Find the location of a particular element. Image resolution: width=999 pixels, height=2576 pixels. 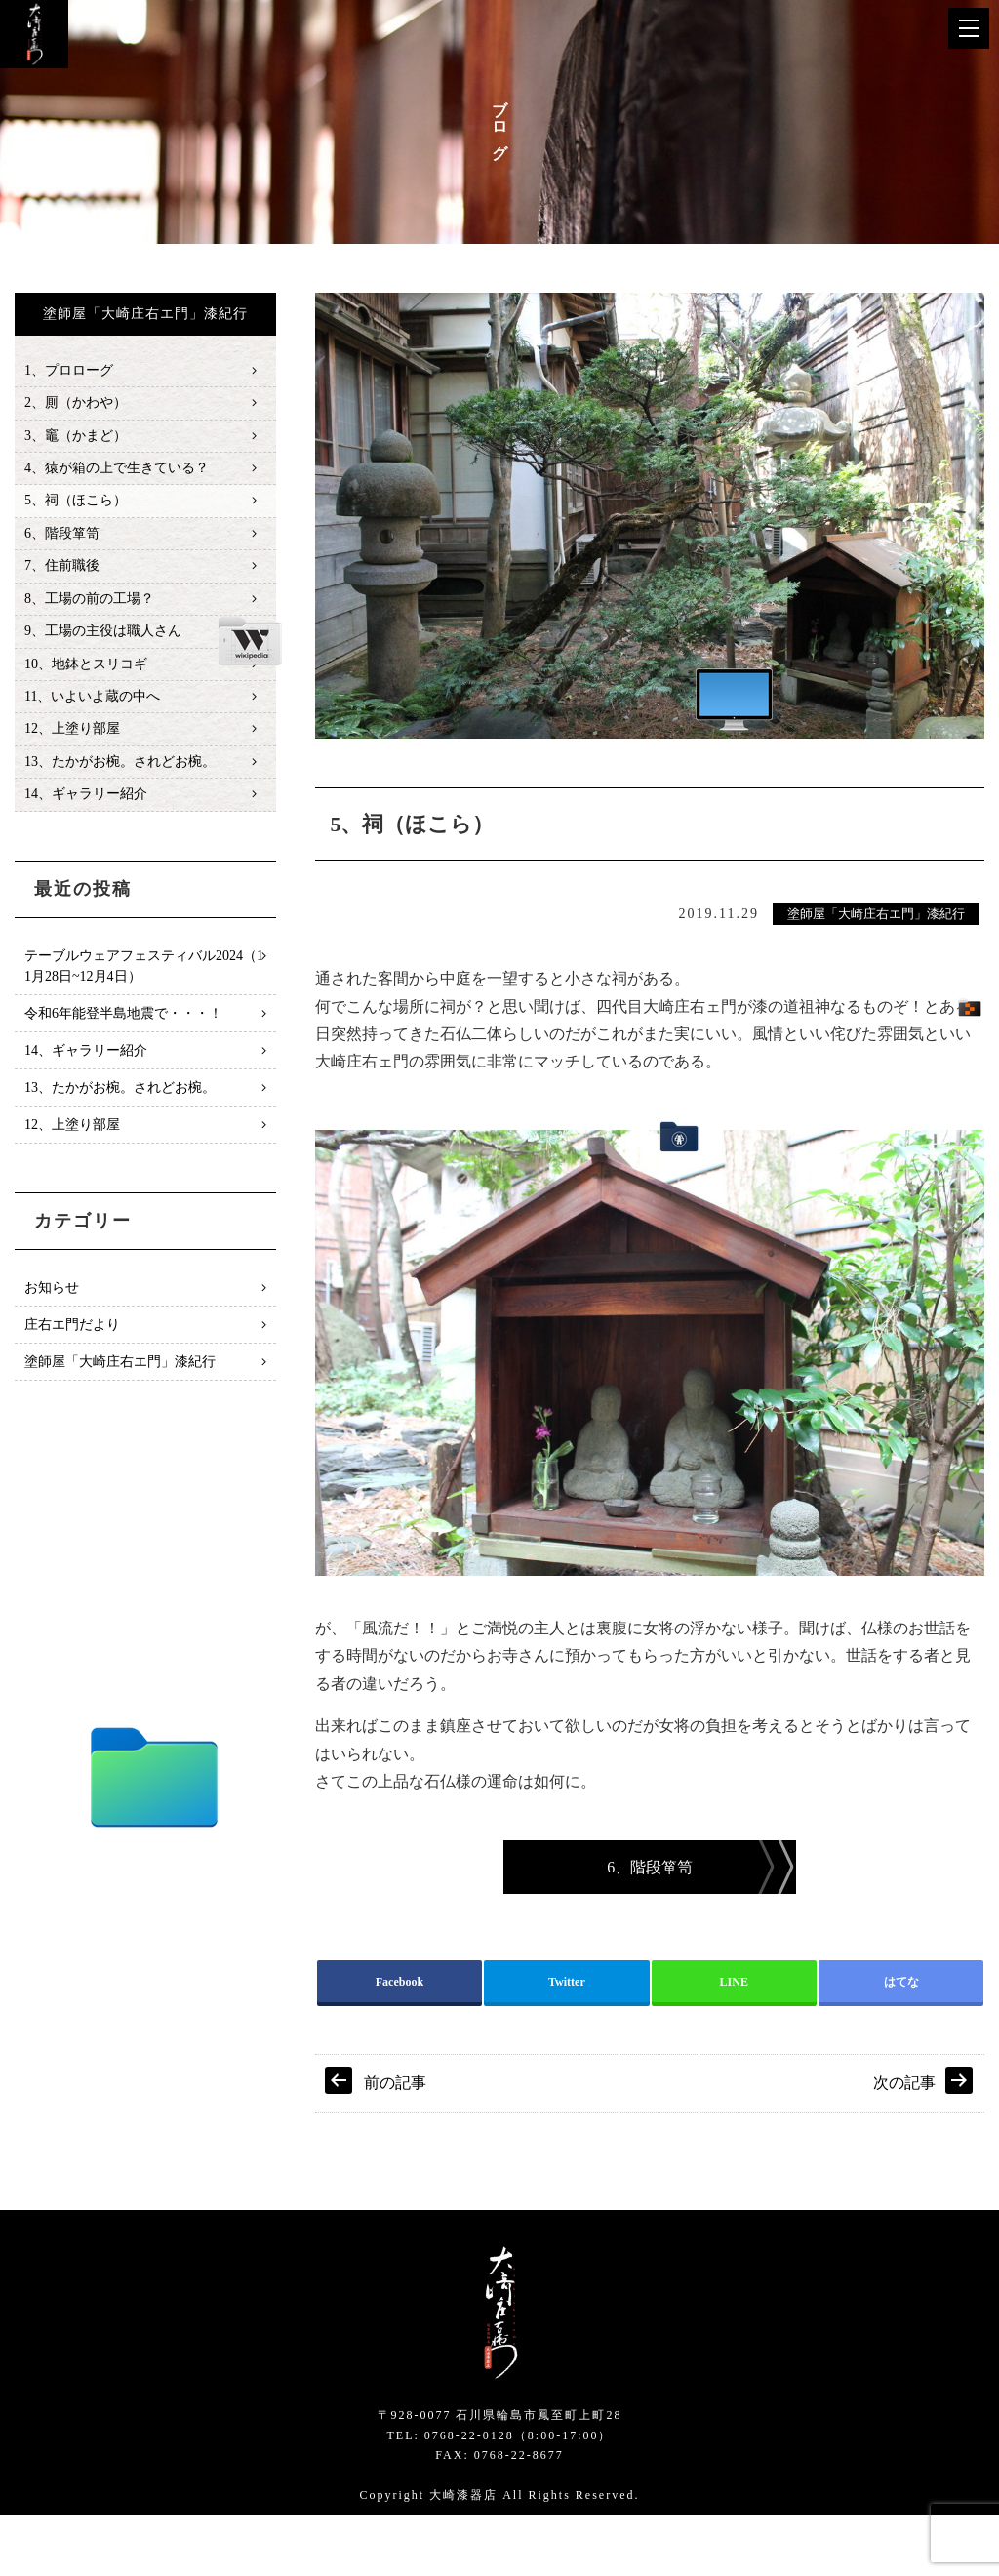

apple led cinema display 24-inch monitor is located at coordinates (734, 686).